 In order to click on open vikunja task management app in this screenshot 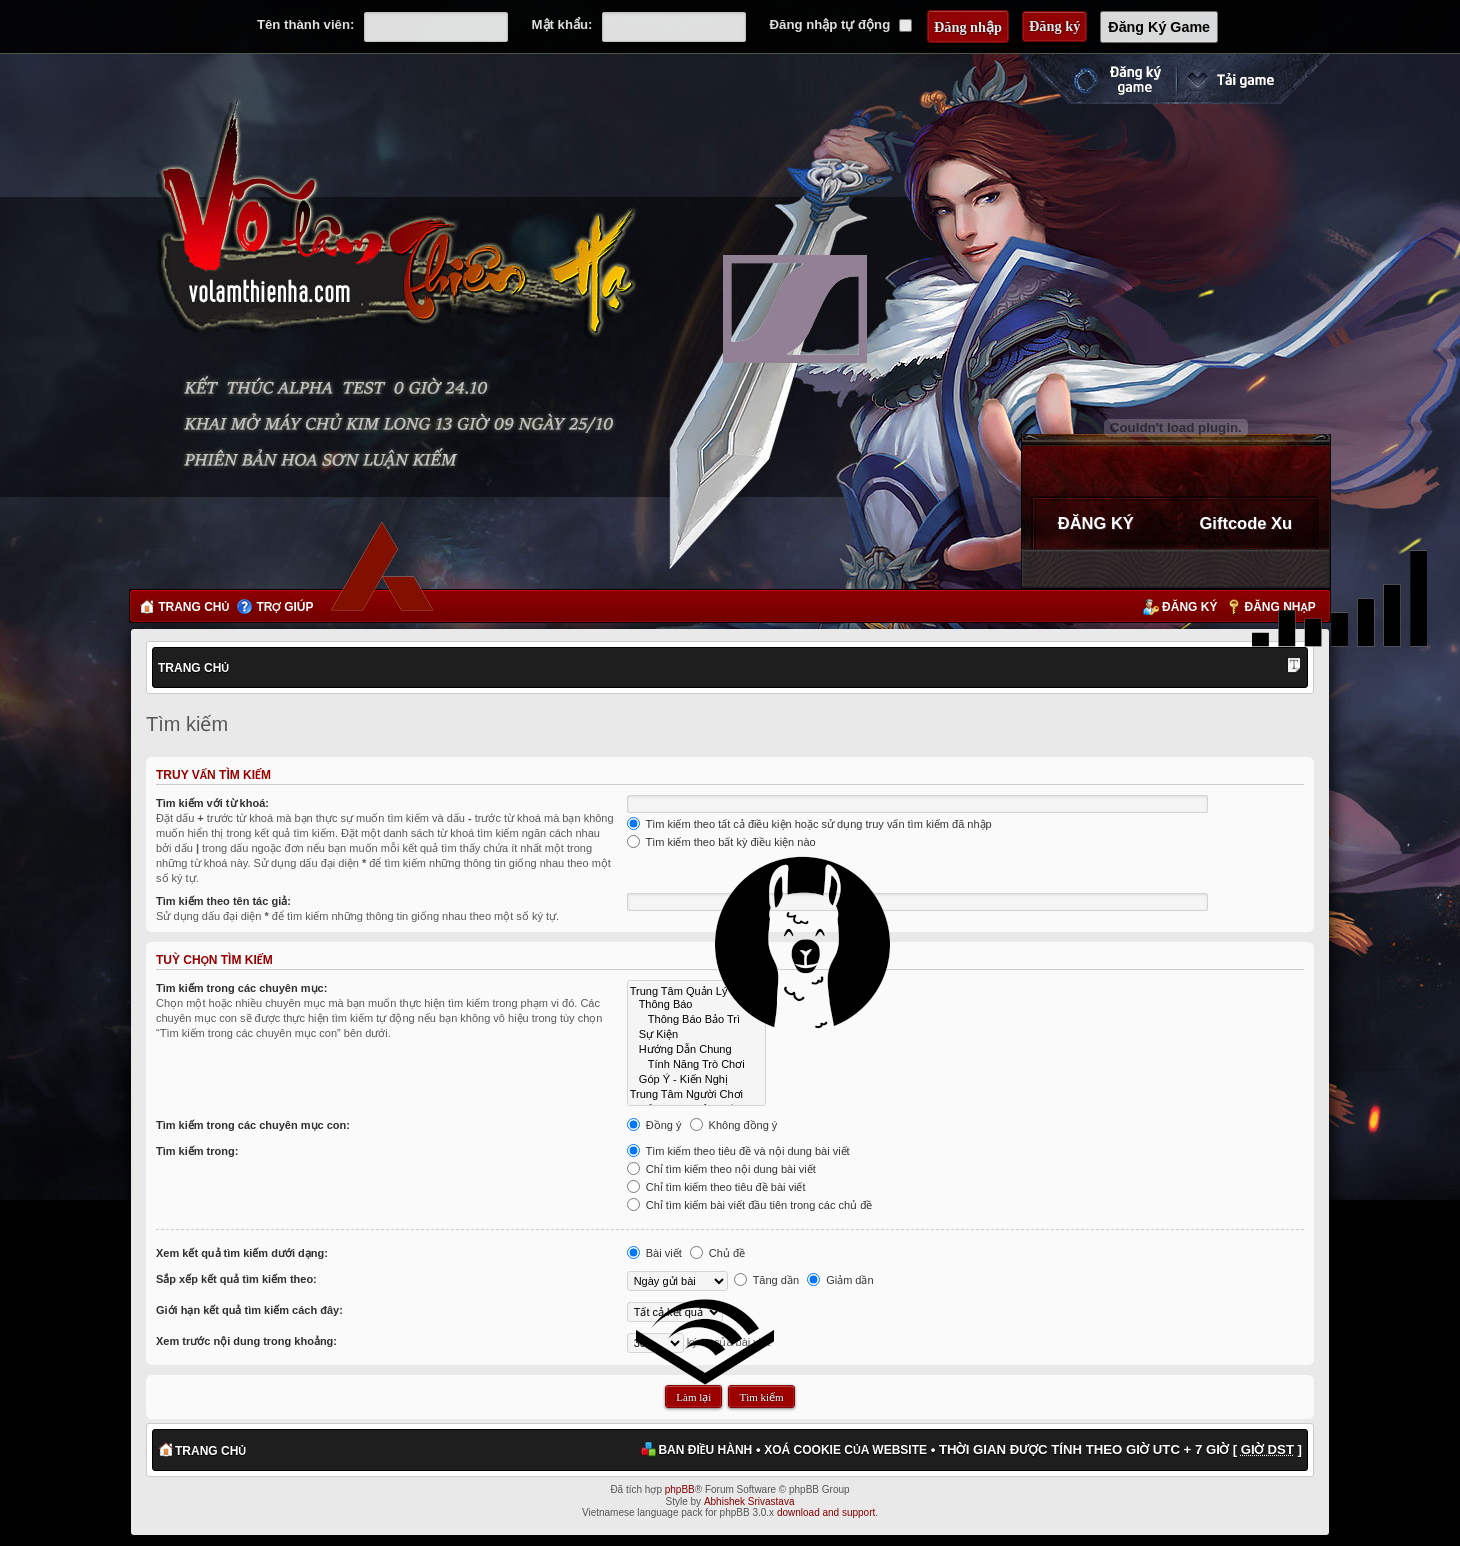, I will do `click(802, 942)`.